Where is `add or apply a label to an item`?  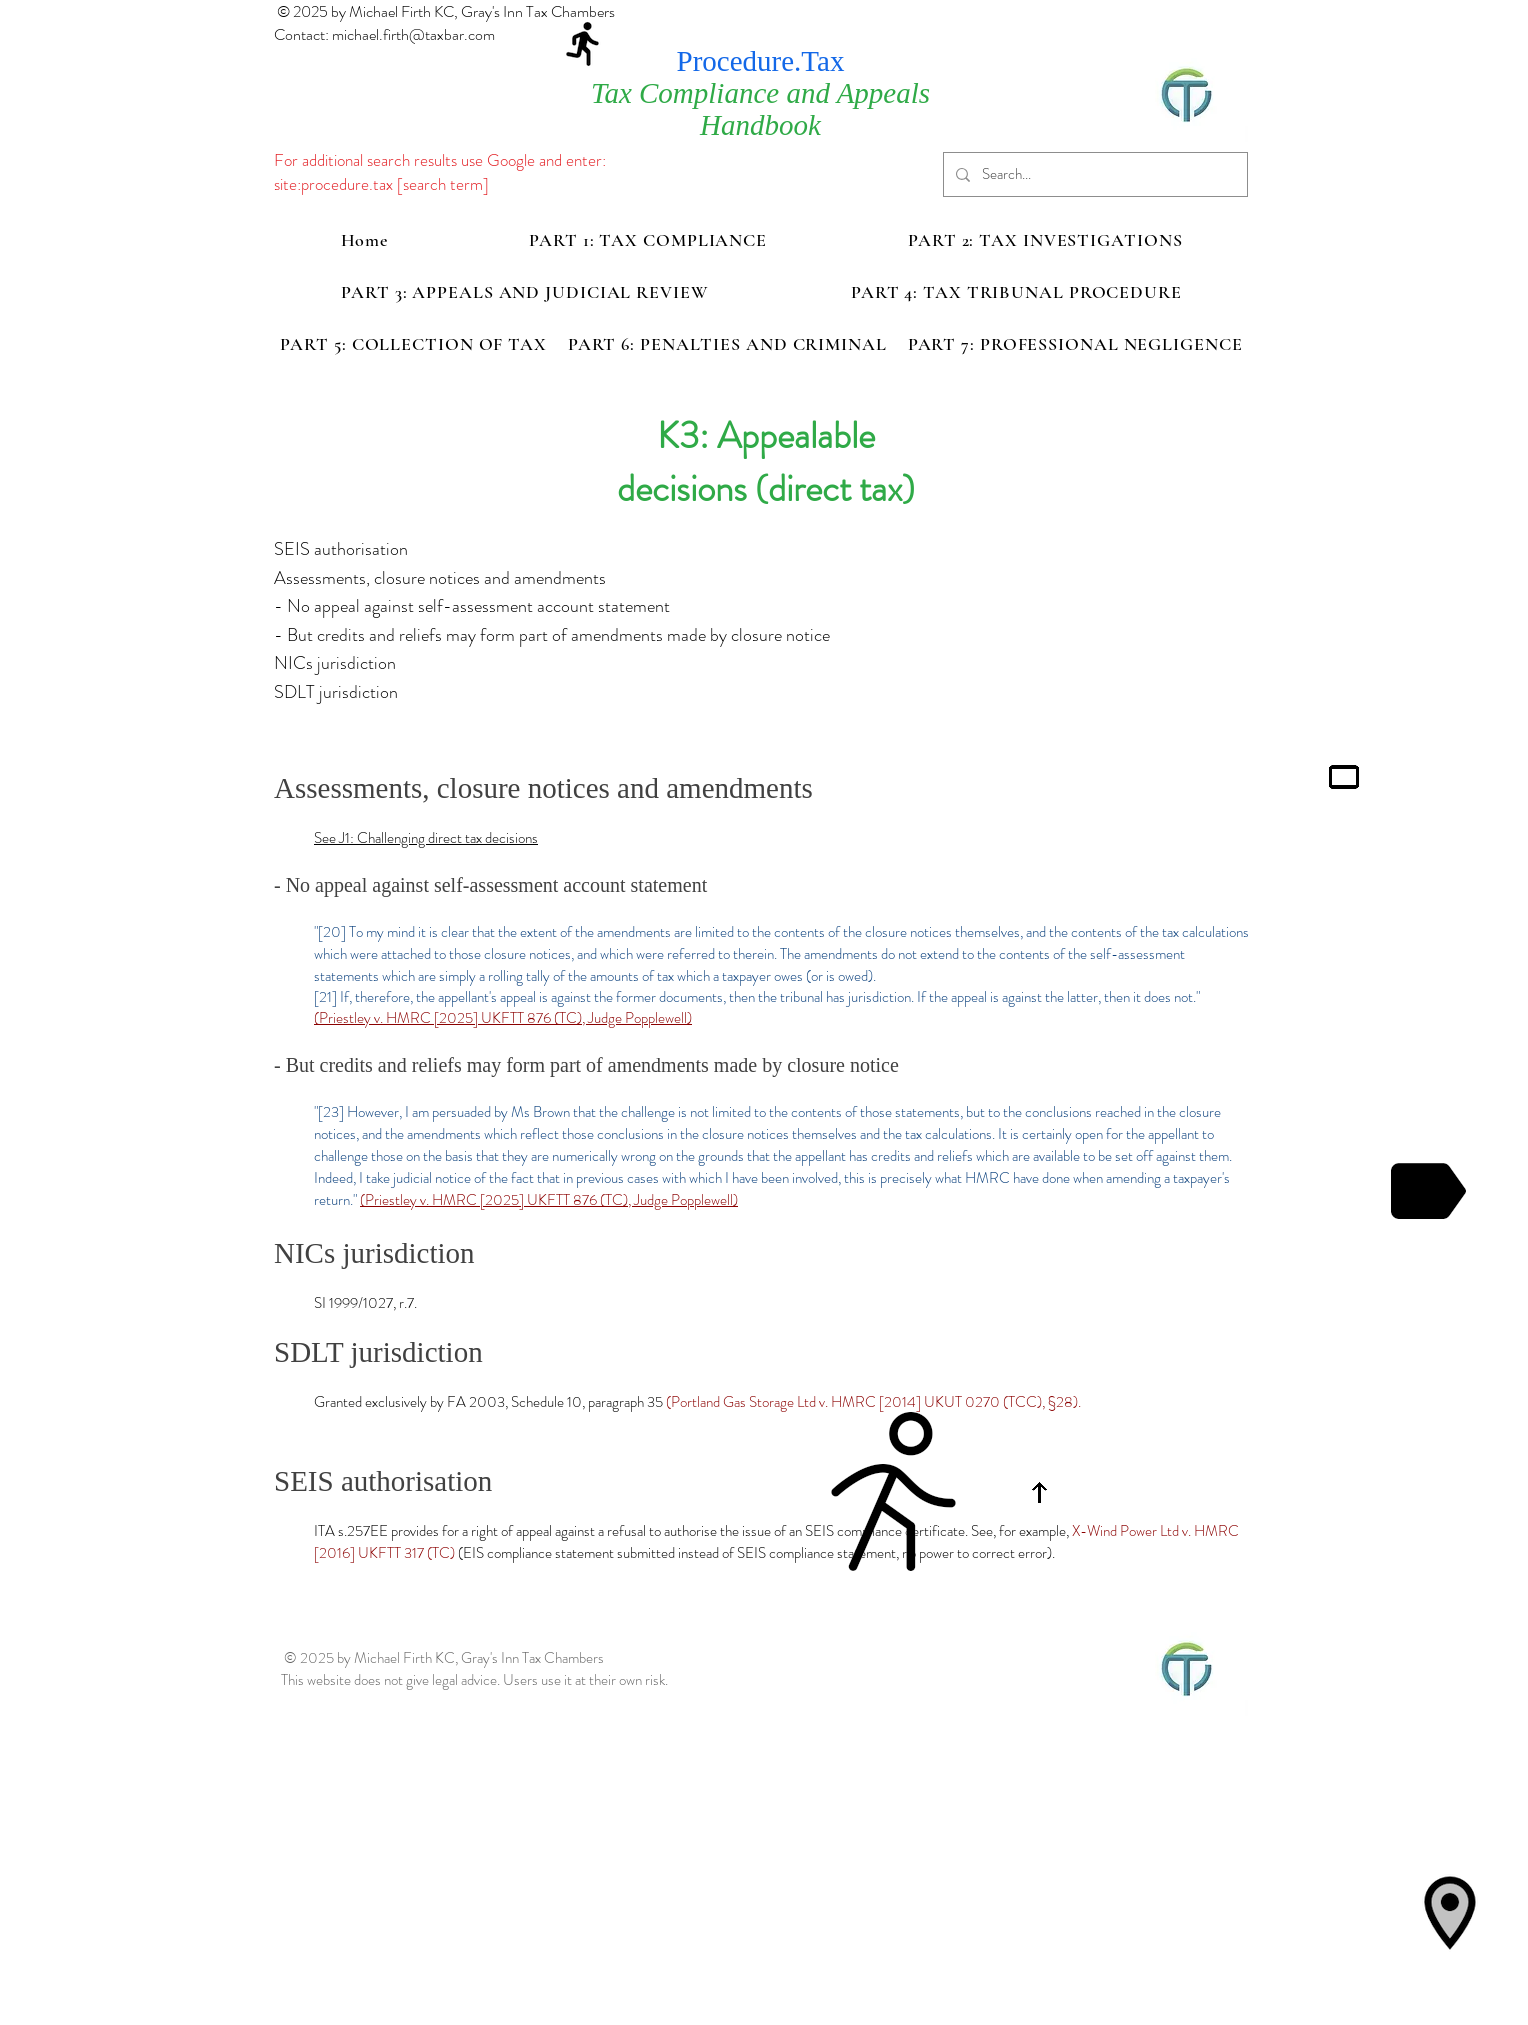 add or apply a label to an item is located at coordinates (1427, 1191).